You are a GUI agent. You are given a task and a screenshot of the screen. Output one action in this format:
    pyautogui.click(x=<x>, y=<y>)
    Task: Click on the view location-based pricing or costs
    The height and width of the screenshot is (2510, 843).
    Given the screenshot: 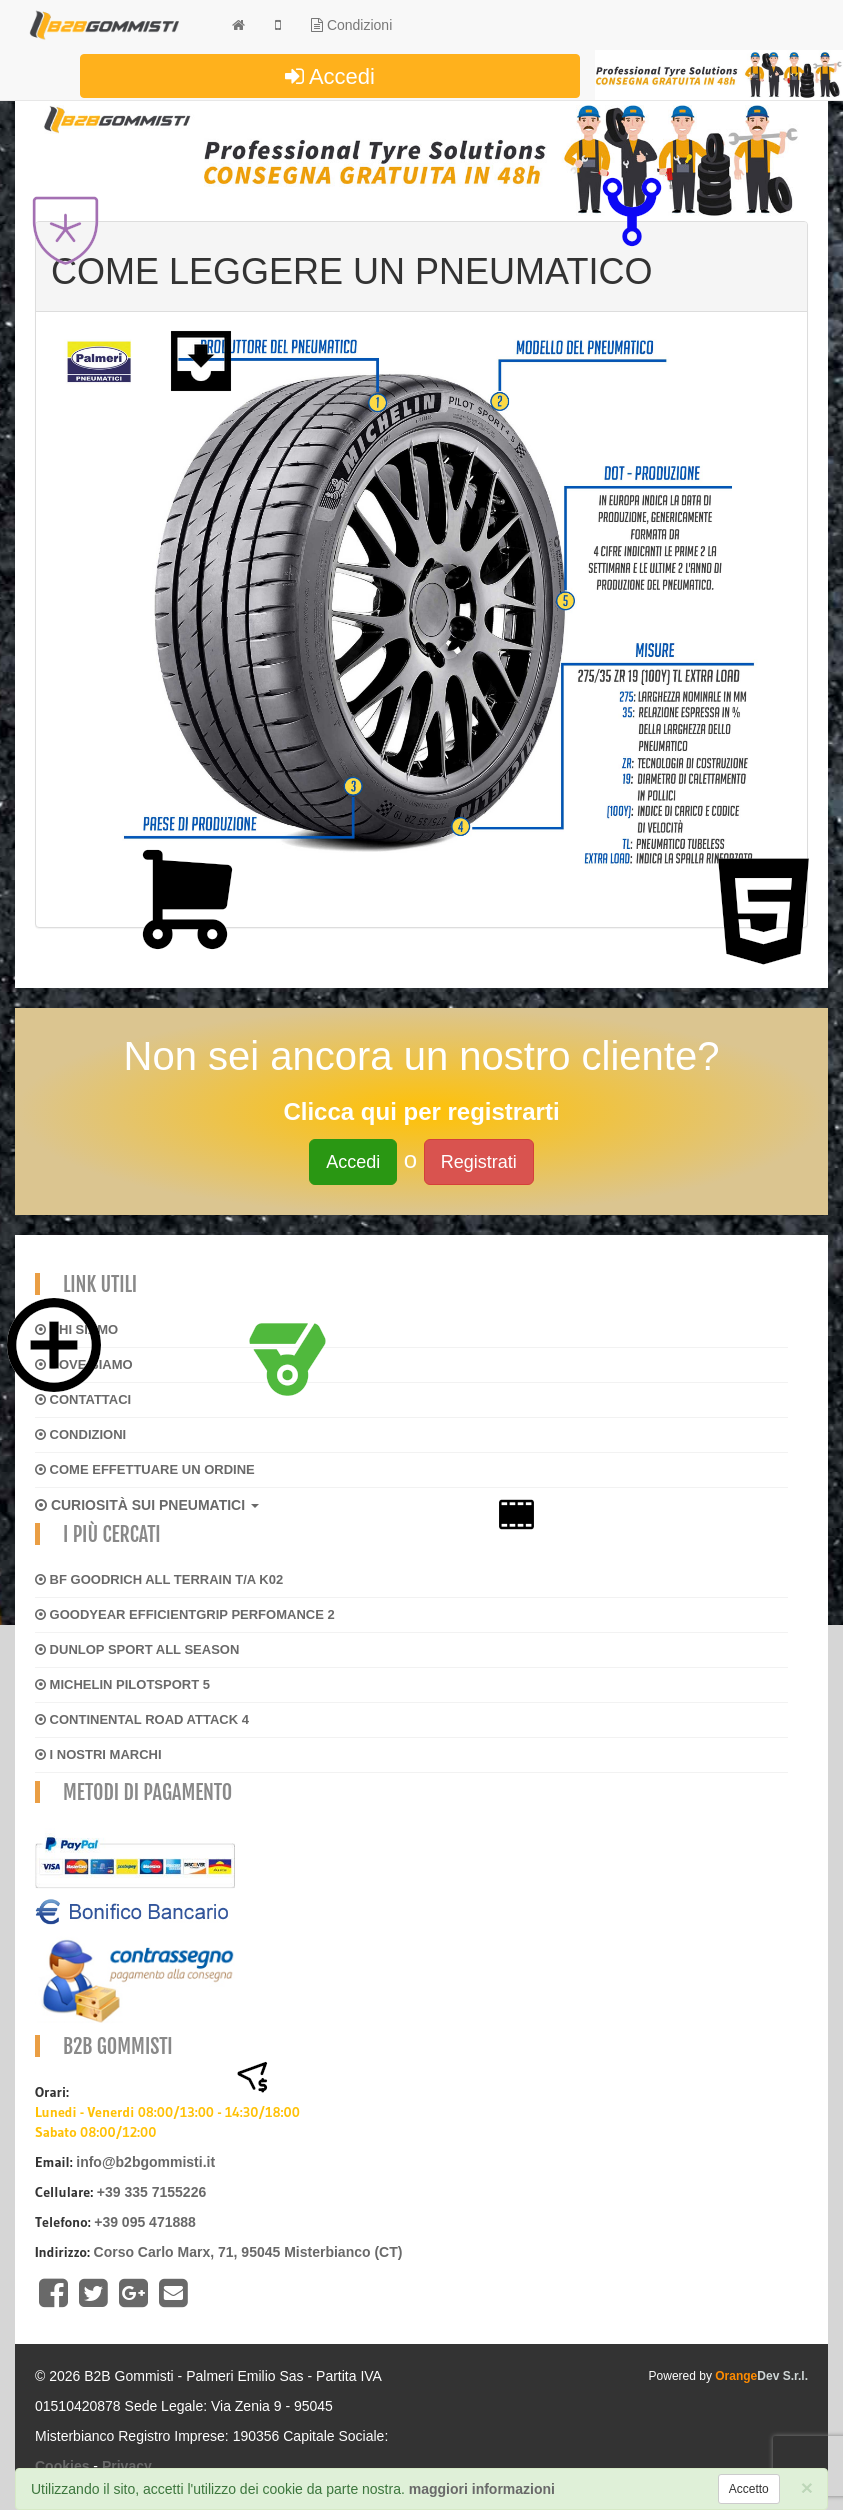 What is the action you would take?
    pyautogui.click(x=252, y=2076)
    